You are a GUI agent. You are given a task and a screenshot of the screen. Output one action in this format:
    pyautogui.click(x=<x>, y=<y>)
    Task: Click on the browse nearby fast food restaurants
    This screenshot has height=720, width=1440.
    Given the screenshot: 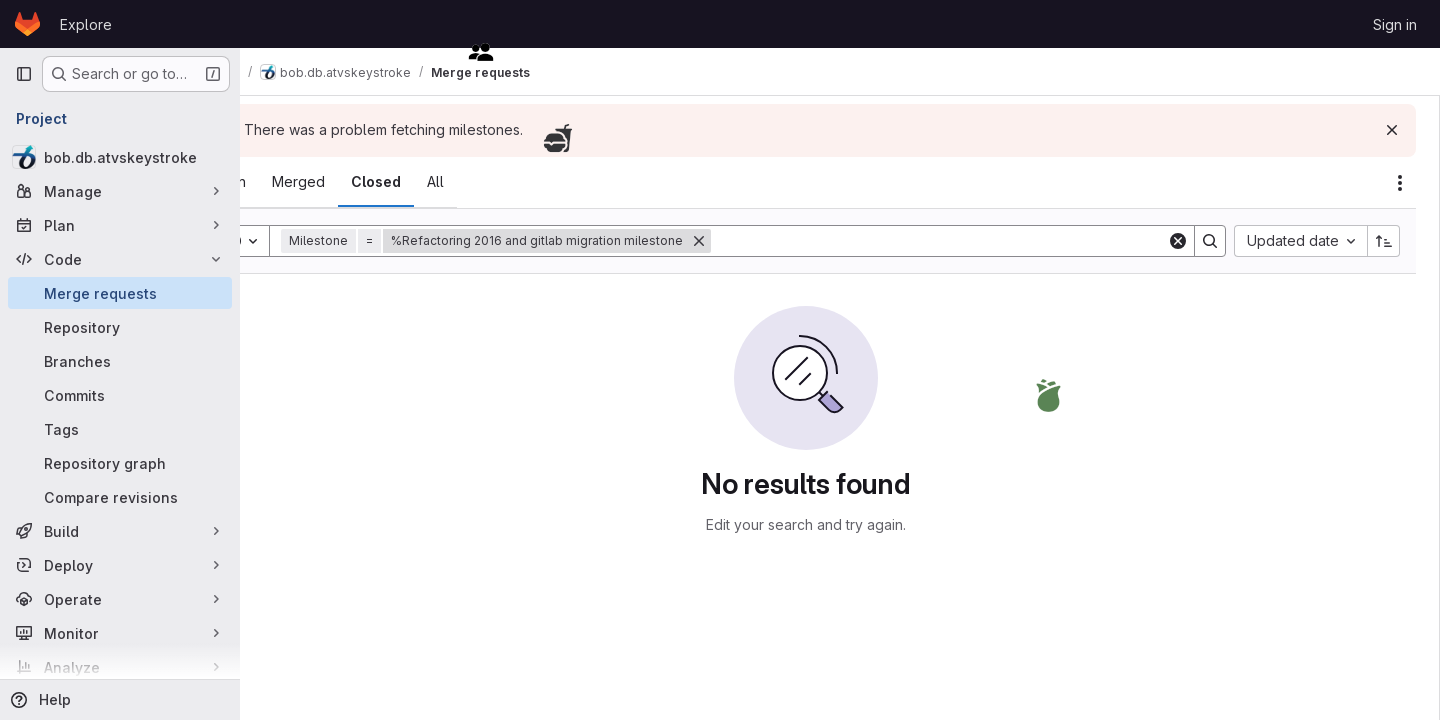 What is the action you would take?
    pyautogui.click(x=558, y=138)
    